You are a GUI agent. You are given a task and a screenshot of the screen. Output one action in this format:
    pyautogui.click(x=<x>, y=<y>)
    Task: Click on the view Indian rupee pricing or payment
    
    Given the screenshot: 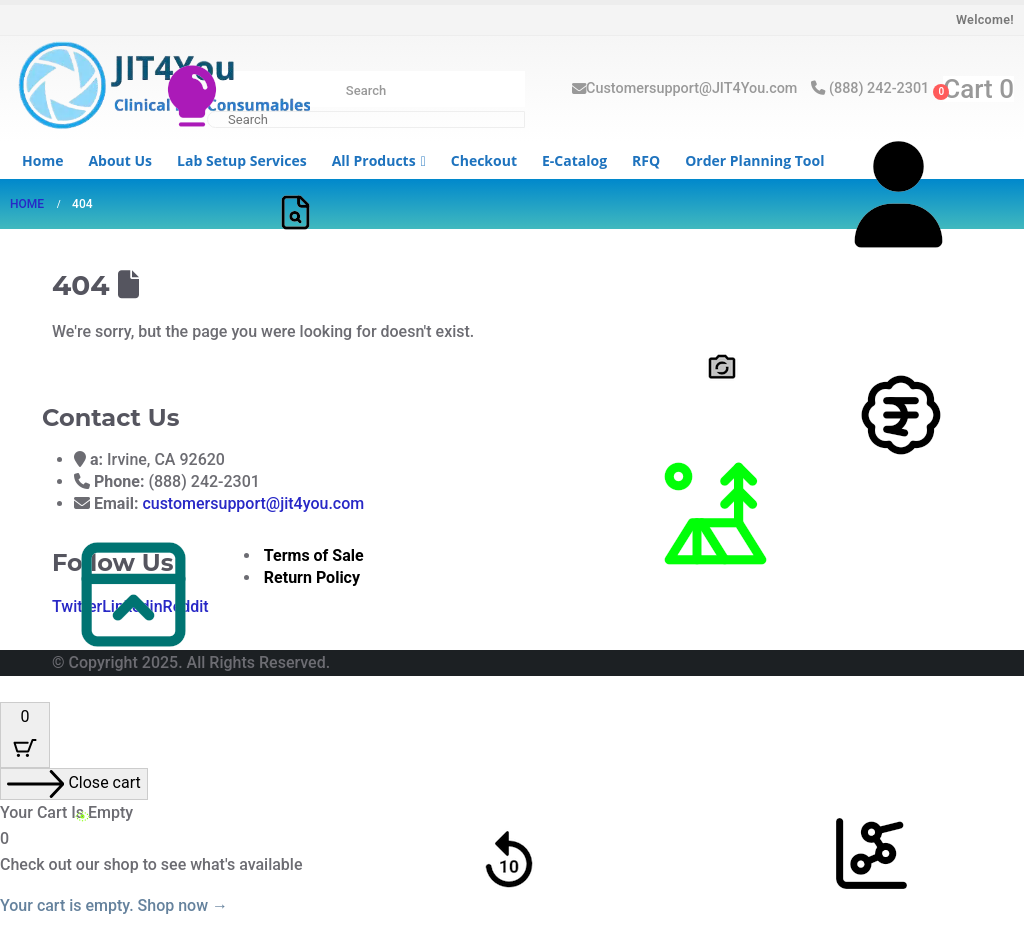 What is the action you would take?
    pyautogui.click(x=901, y=415)
    